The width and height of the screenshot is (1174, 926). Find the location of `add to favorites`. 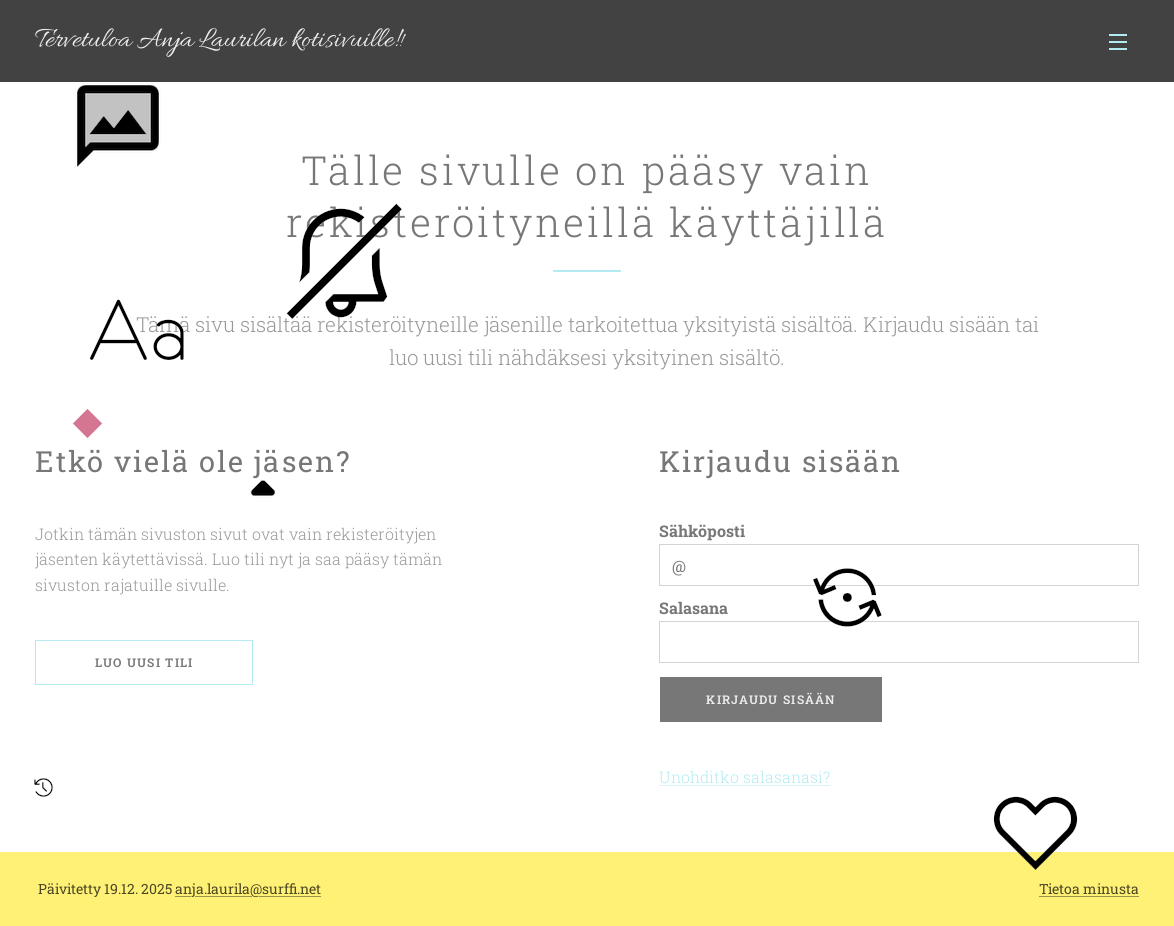

add to favorites is located at coordinates (1035, 832).